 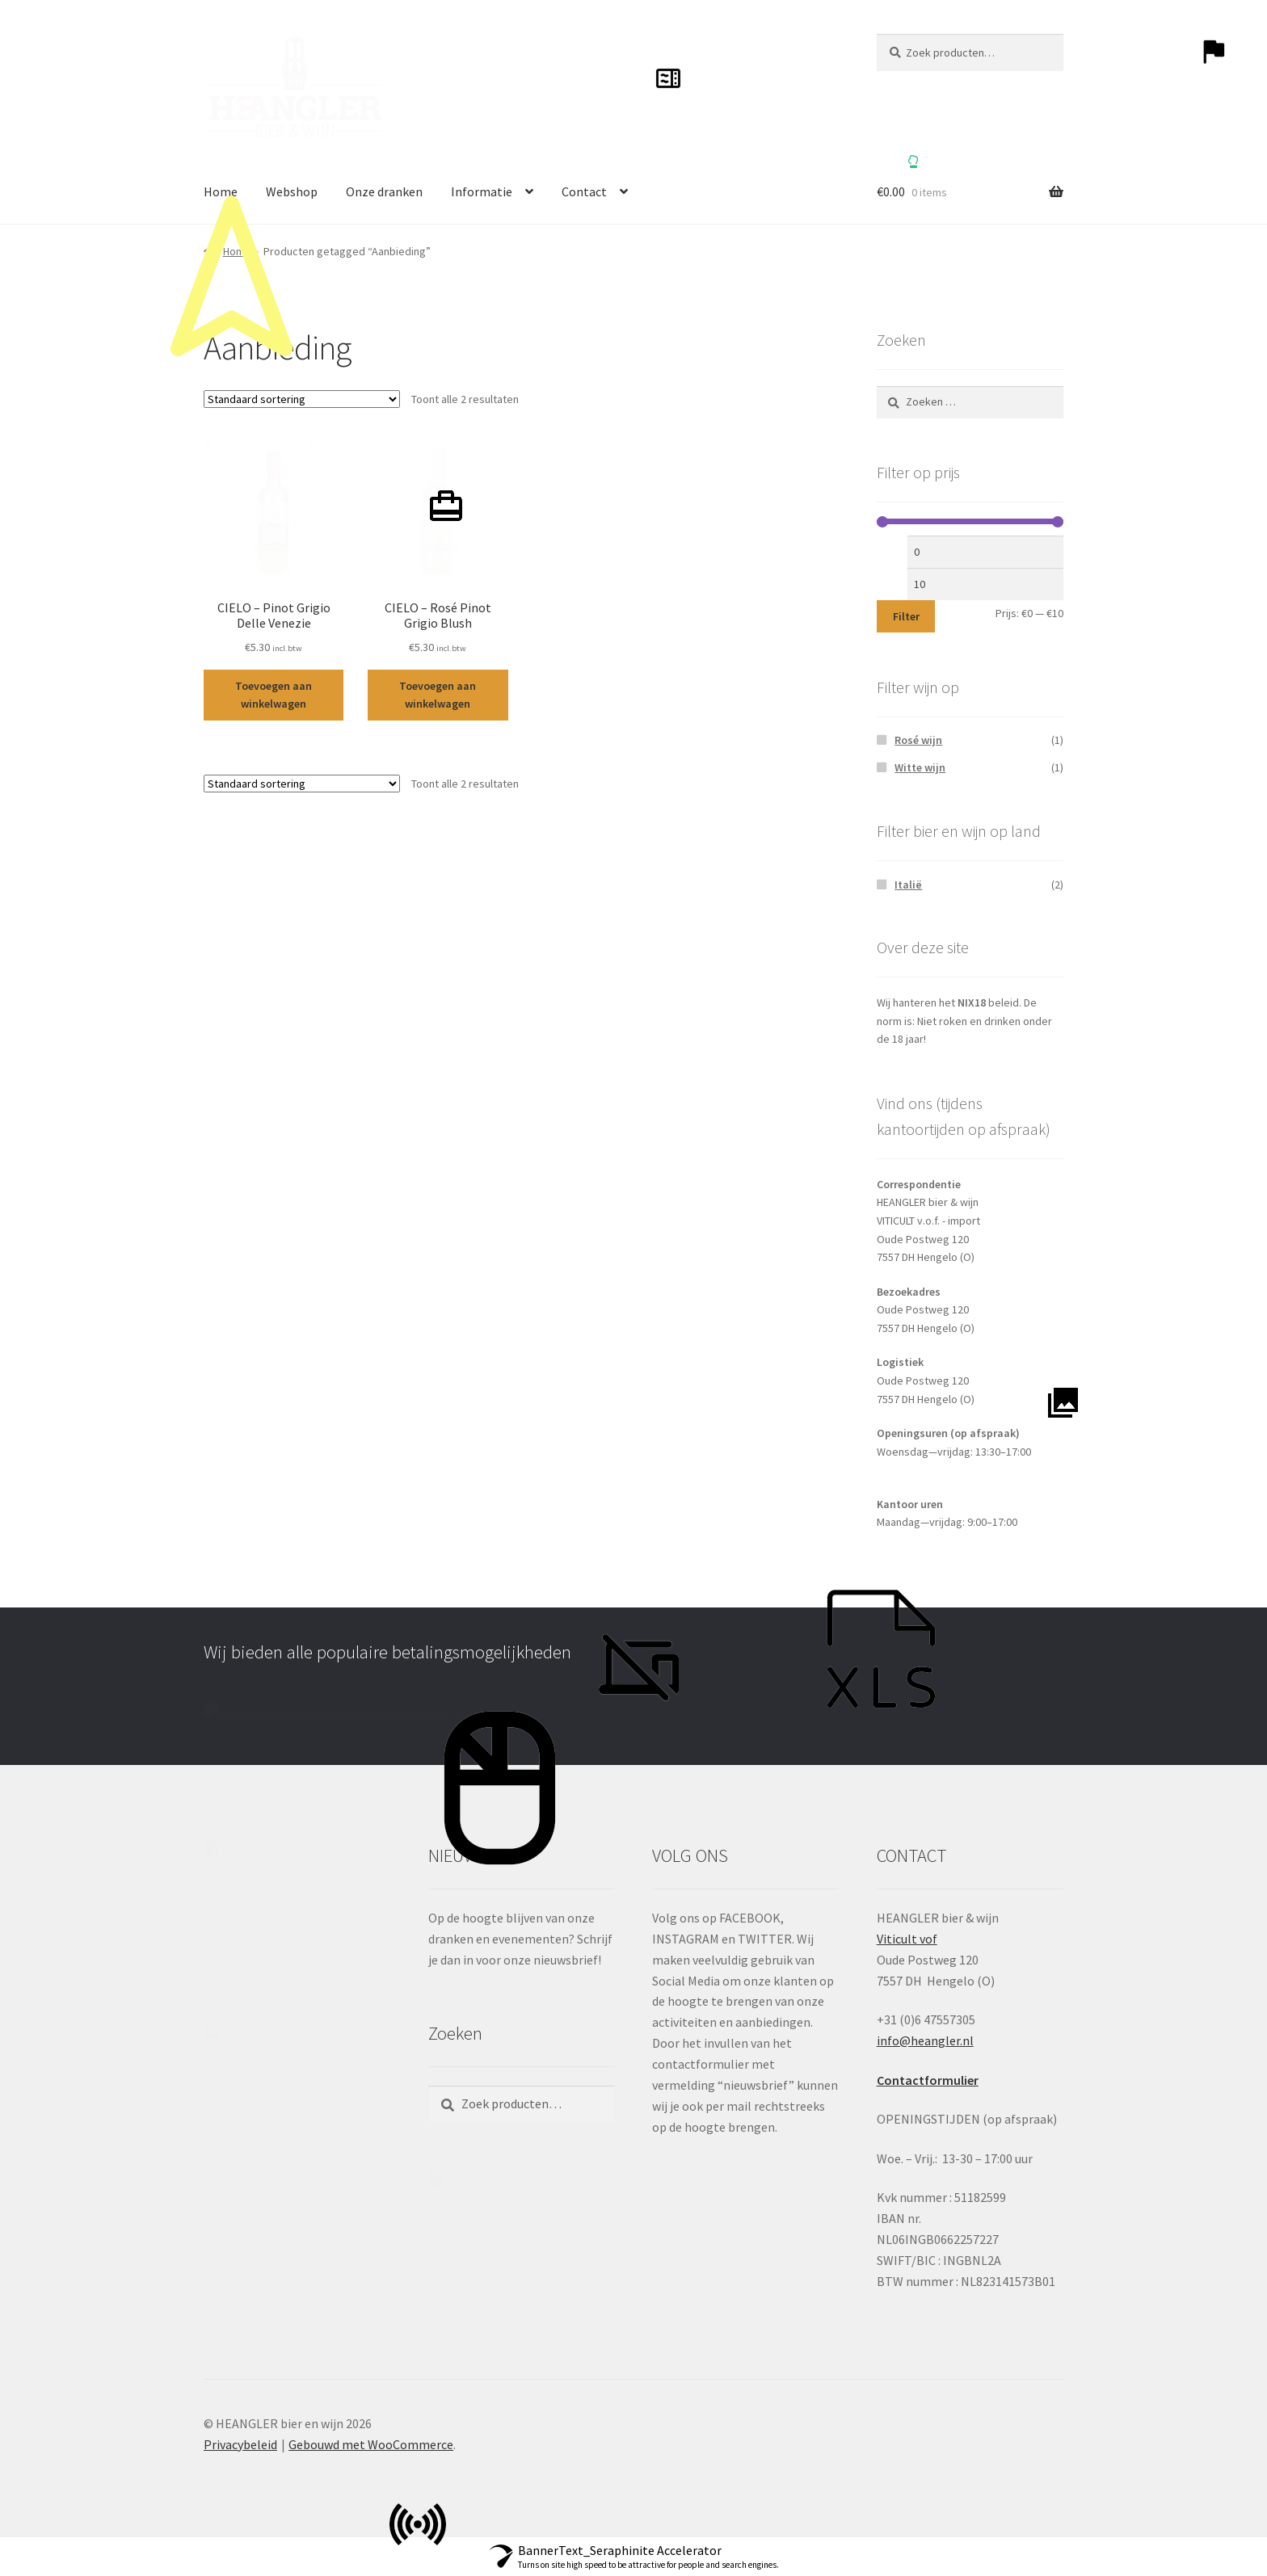 I want to click on open or view an excel spreadsheet file, so click(x=881, y=1654).